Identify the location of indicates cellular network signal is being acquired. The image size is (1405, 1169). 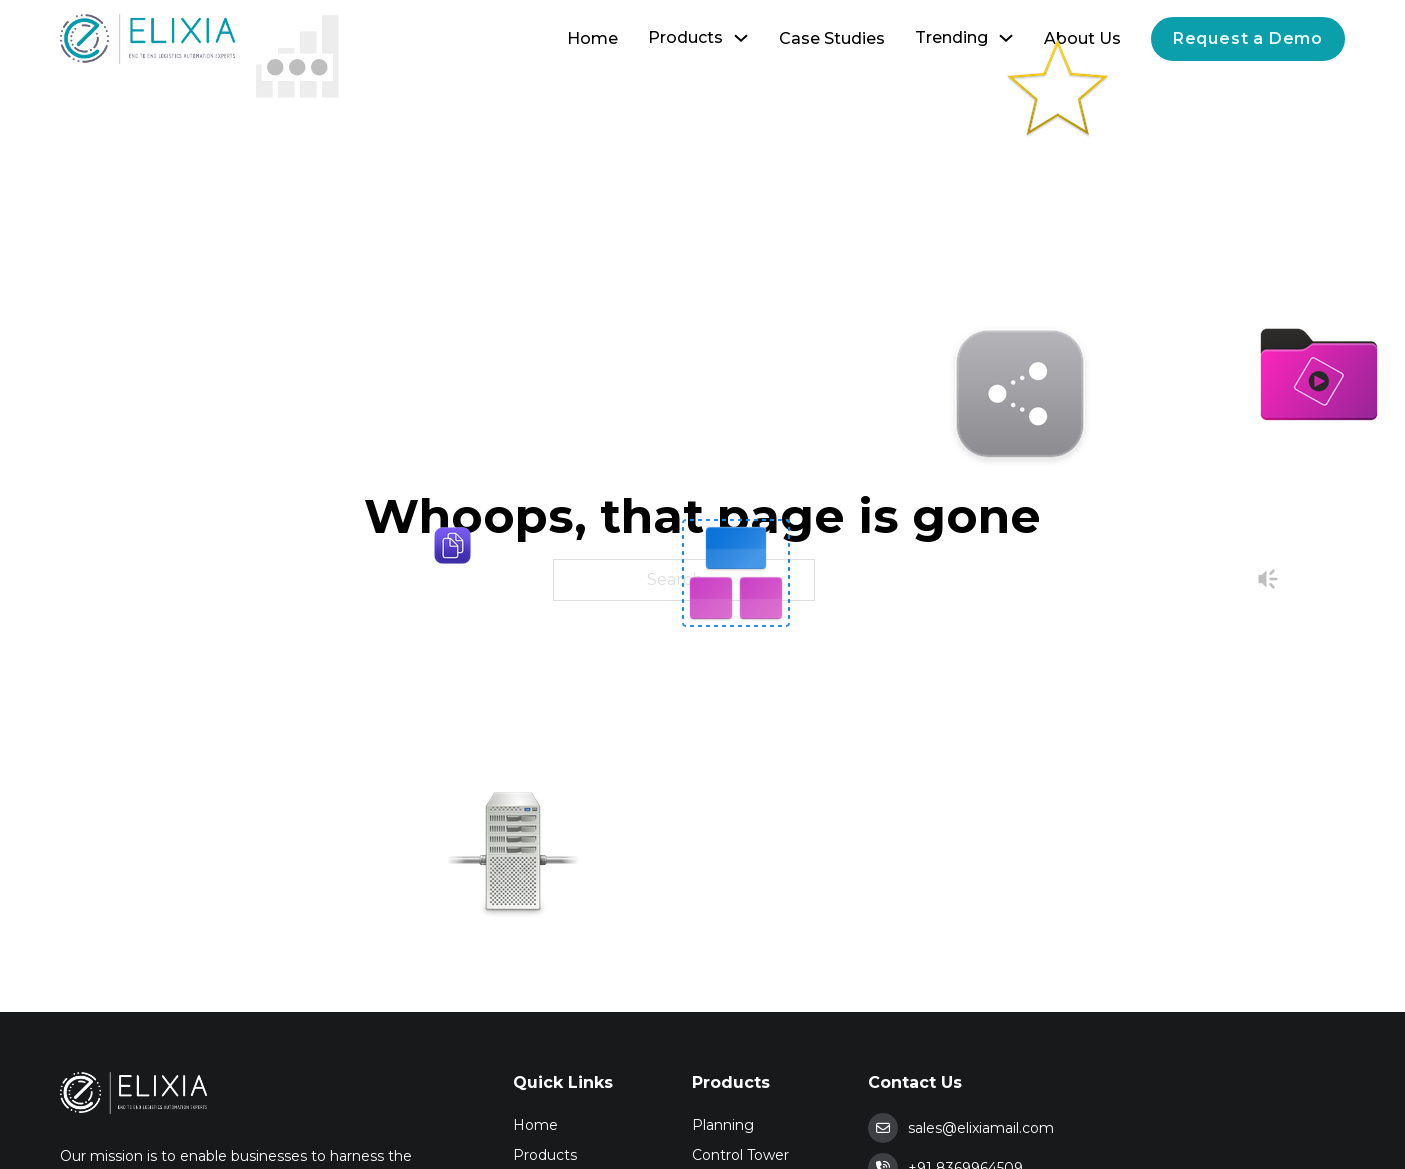
(300, 59).